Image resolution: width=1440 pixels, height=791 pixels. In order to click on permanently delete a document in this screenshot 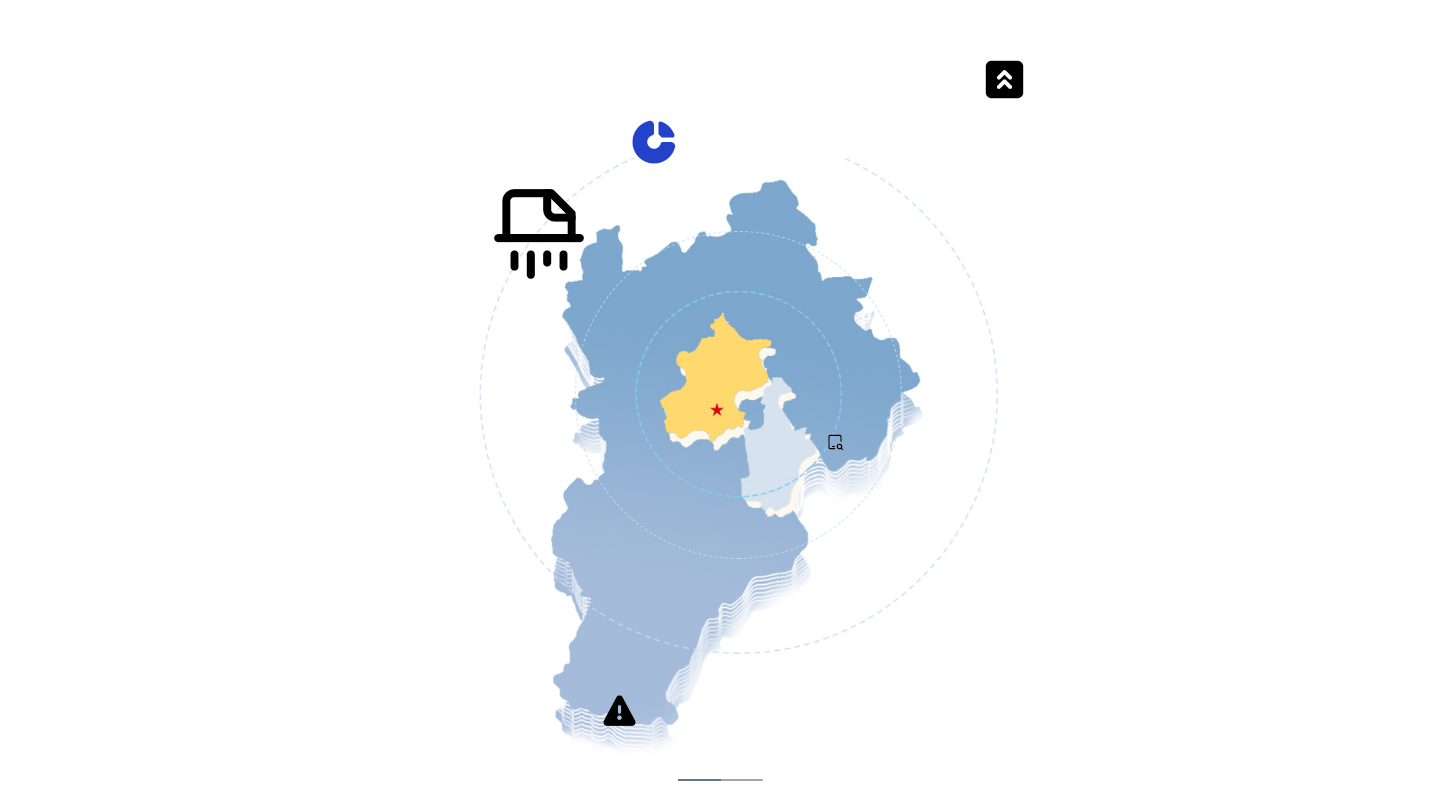, I will do `click(539, 234)`.